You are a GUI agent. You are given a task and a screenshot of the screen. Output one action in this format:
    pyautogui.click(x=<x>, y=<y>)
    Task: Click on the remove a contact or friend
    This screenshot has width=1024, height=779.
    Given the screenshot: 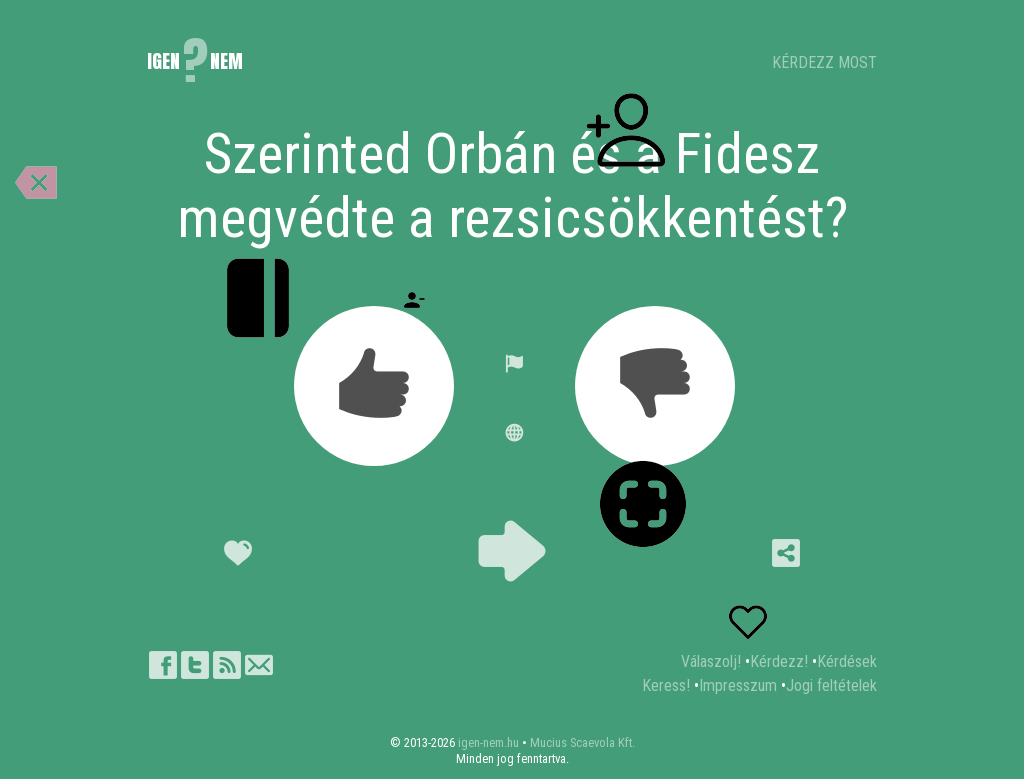 What is the action you would take?
    pyautogui.click(x=414, y=300)
    